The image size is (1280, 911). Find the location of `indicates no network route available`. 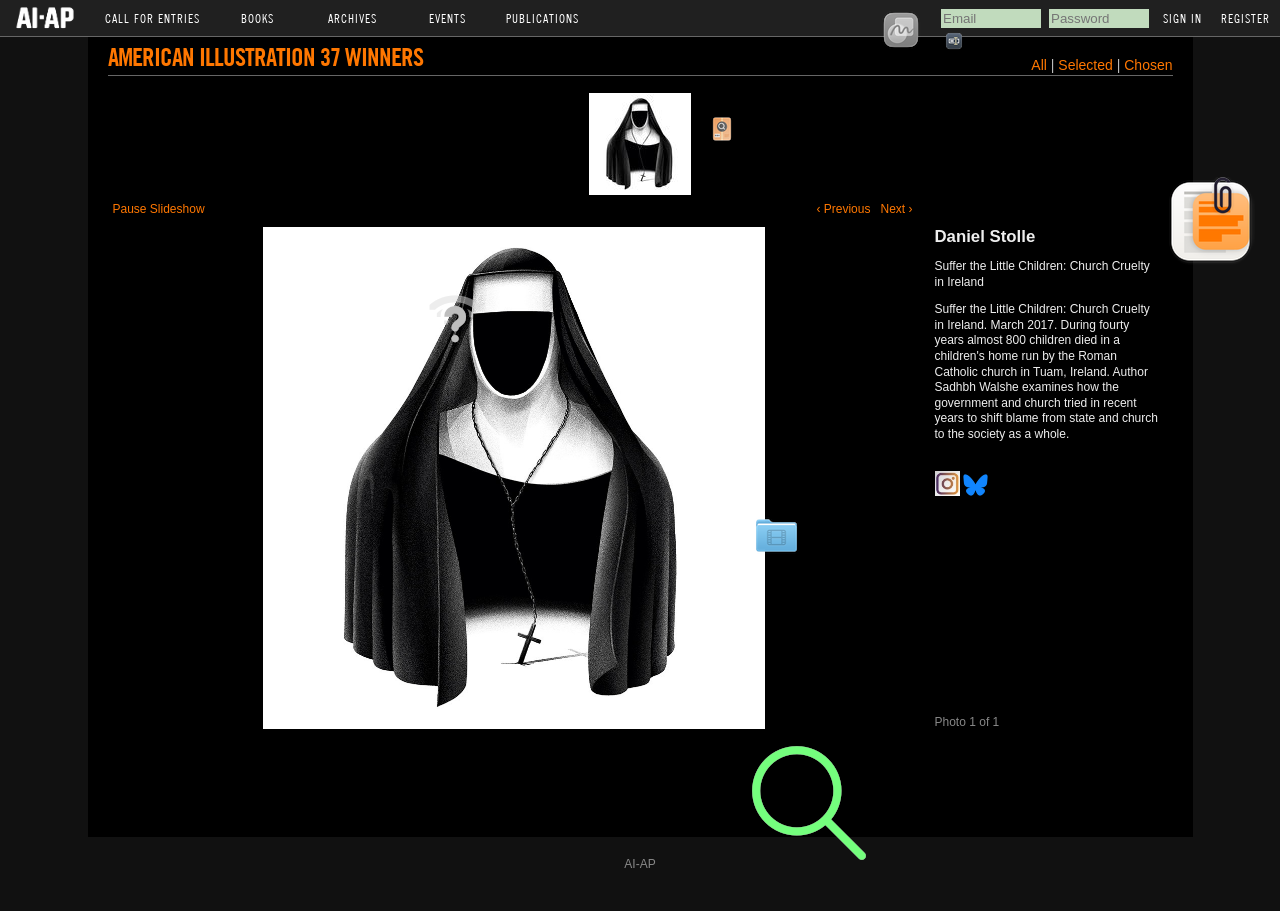

indicates no network route available is located at coordinates (455, 317).